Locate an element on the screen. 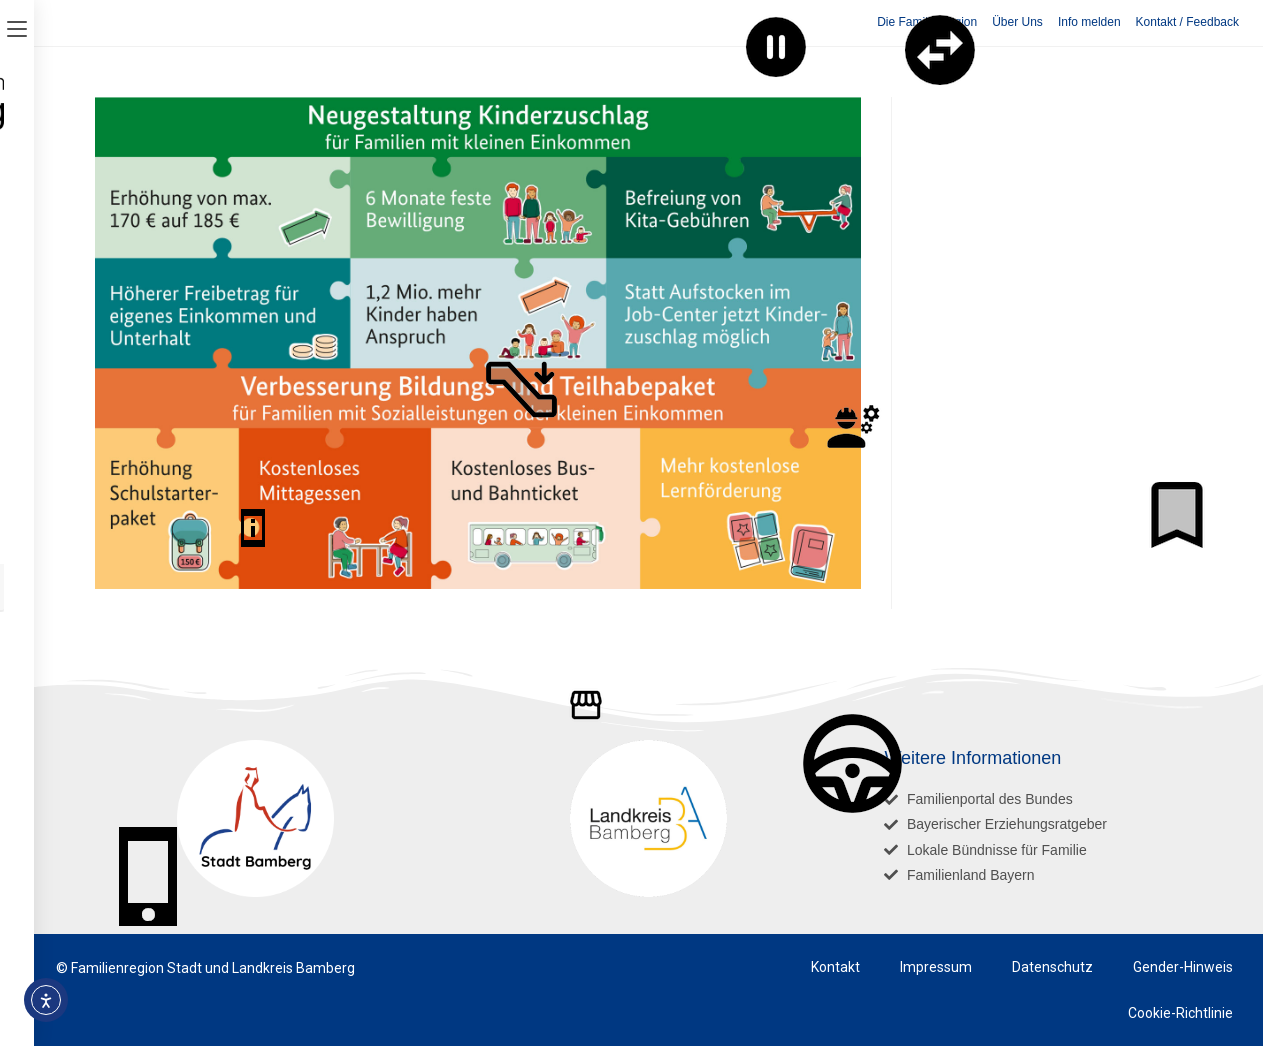 Image resolution: width=1263 pixels, height=1046 pixels. access engineering or technical settings is located at coordinates (853, 426).